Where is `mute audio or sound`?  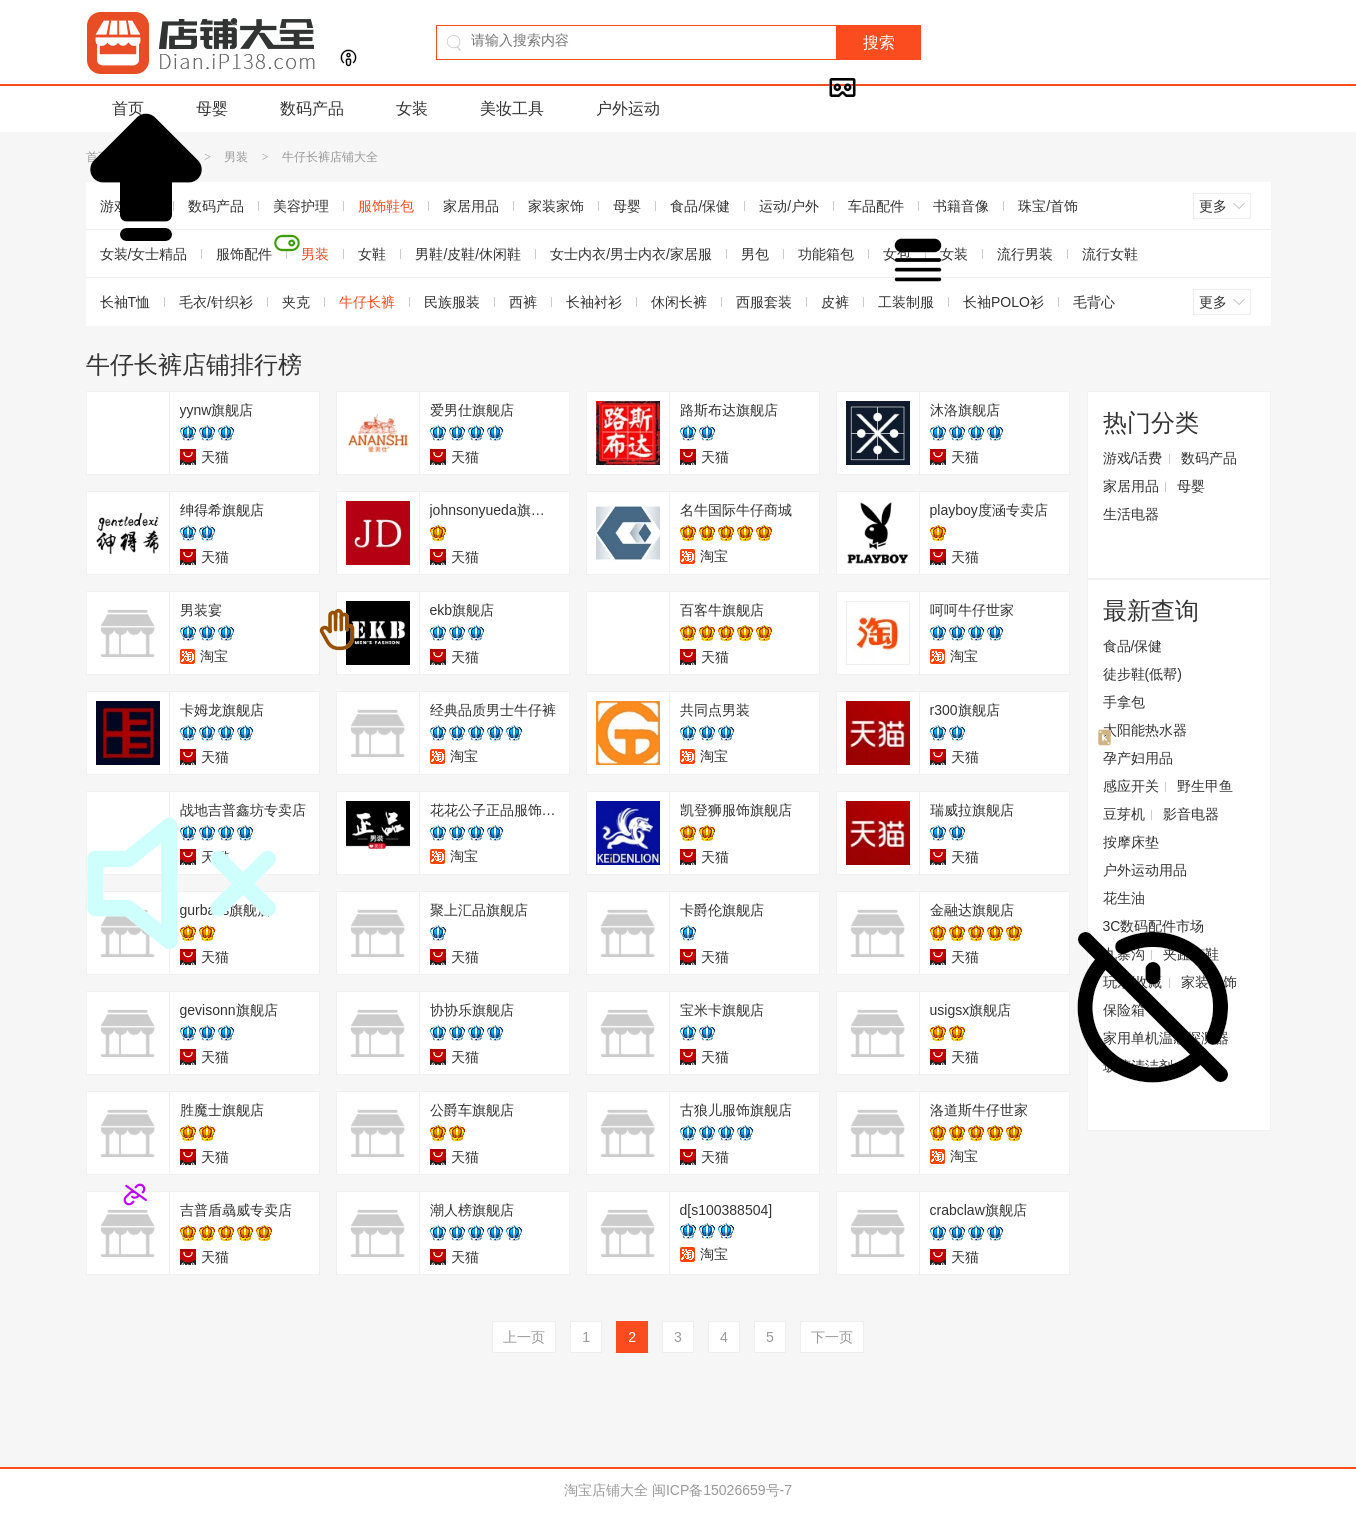 mute audio or sound is located at coordinates (177, 883).